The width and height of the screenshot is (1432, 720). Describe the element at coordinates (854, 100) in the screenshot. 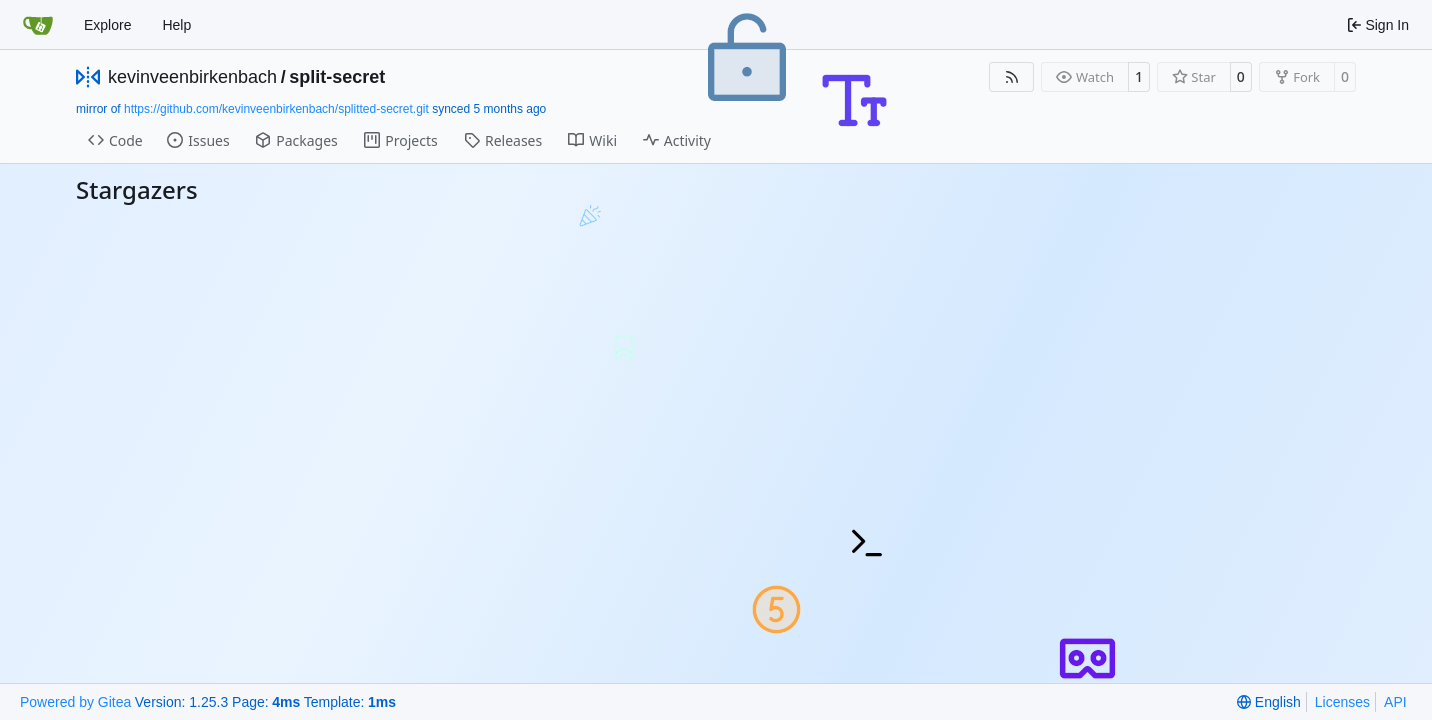

I see `adjust font size settings` at that location.